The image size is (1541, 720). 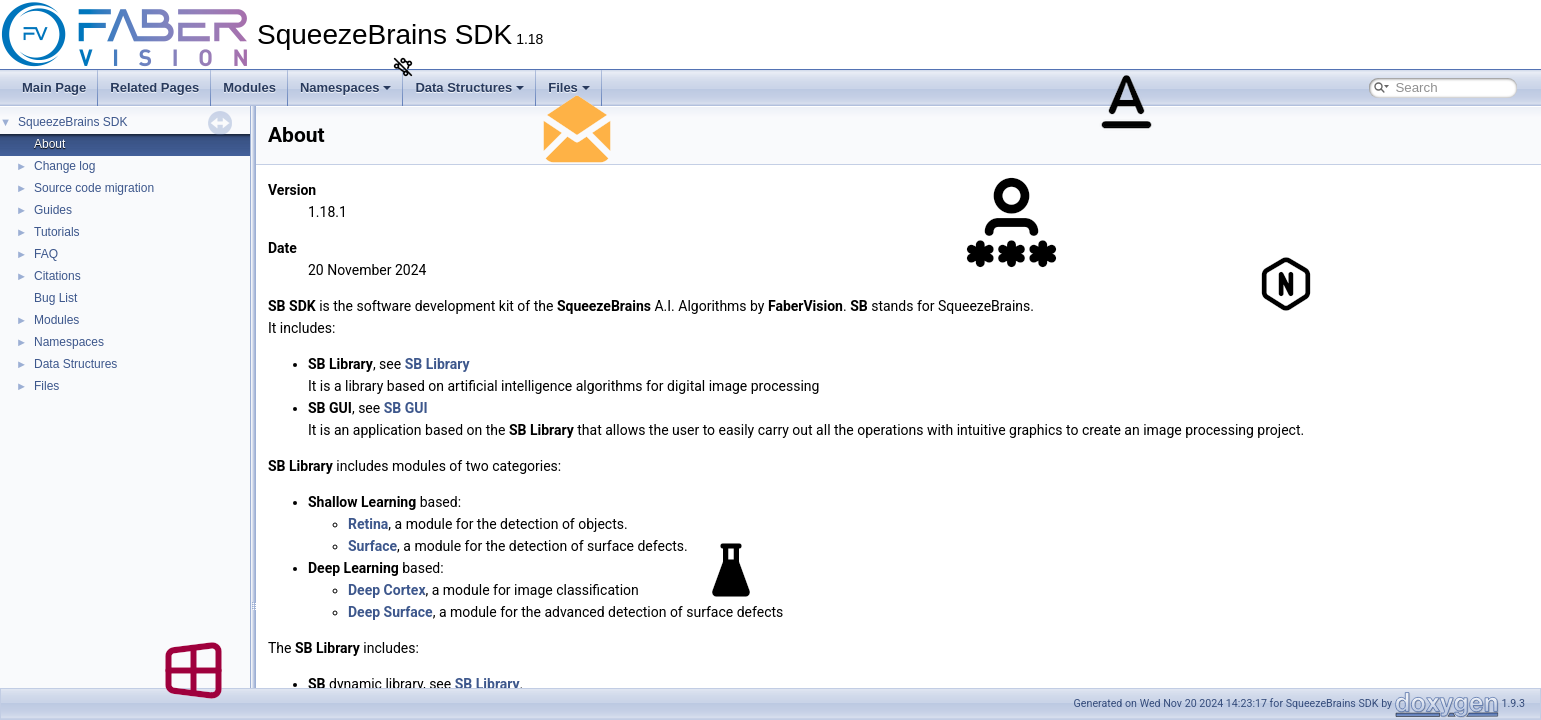 I want to click on open windows settings or system options, so click(x=193, y=670).